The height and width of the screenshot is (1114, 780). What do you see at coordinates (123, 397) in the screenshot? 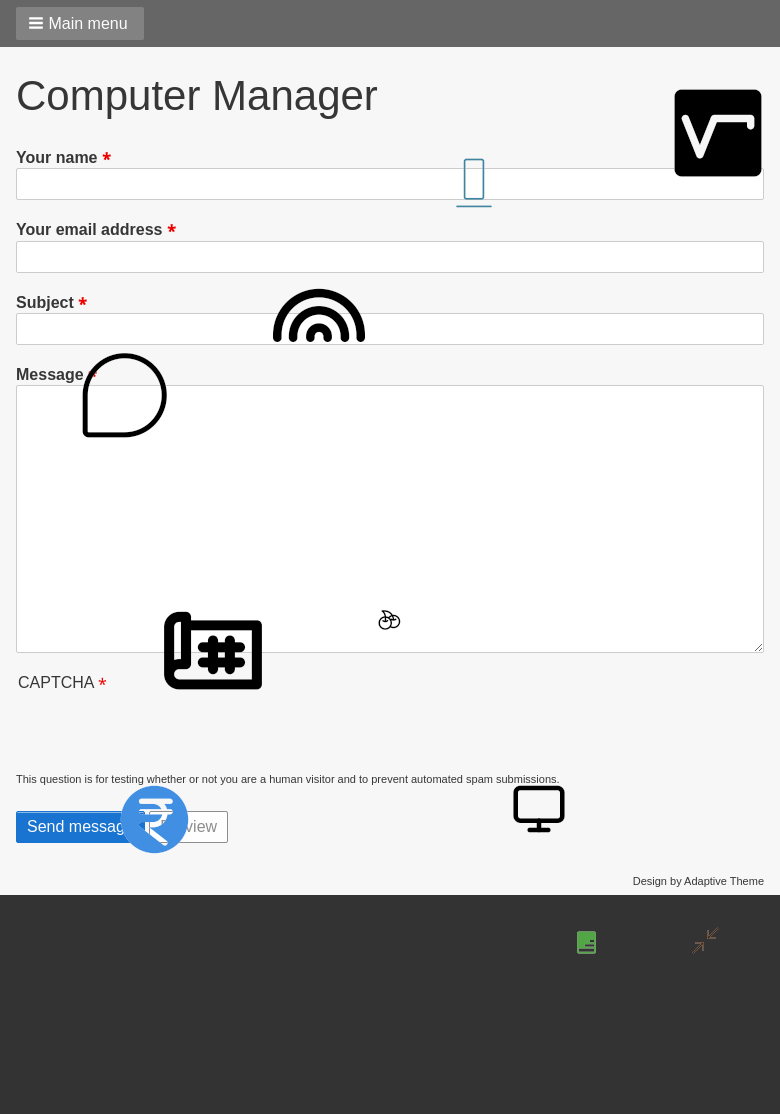
I see `open chat or messaging` at bounding box center [123, 397].